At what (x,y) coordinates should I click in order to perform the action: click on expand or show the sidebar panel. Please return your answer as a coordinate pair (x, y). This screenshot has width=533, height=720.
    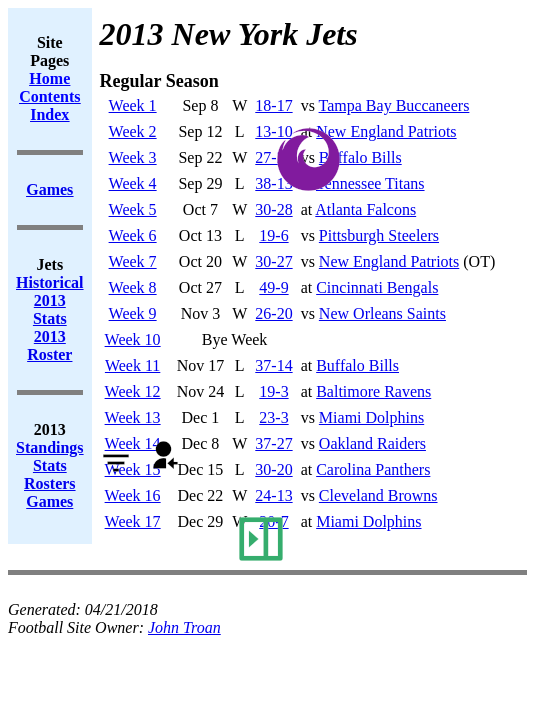
    Looking at the image, I should click on (261, 539).